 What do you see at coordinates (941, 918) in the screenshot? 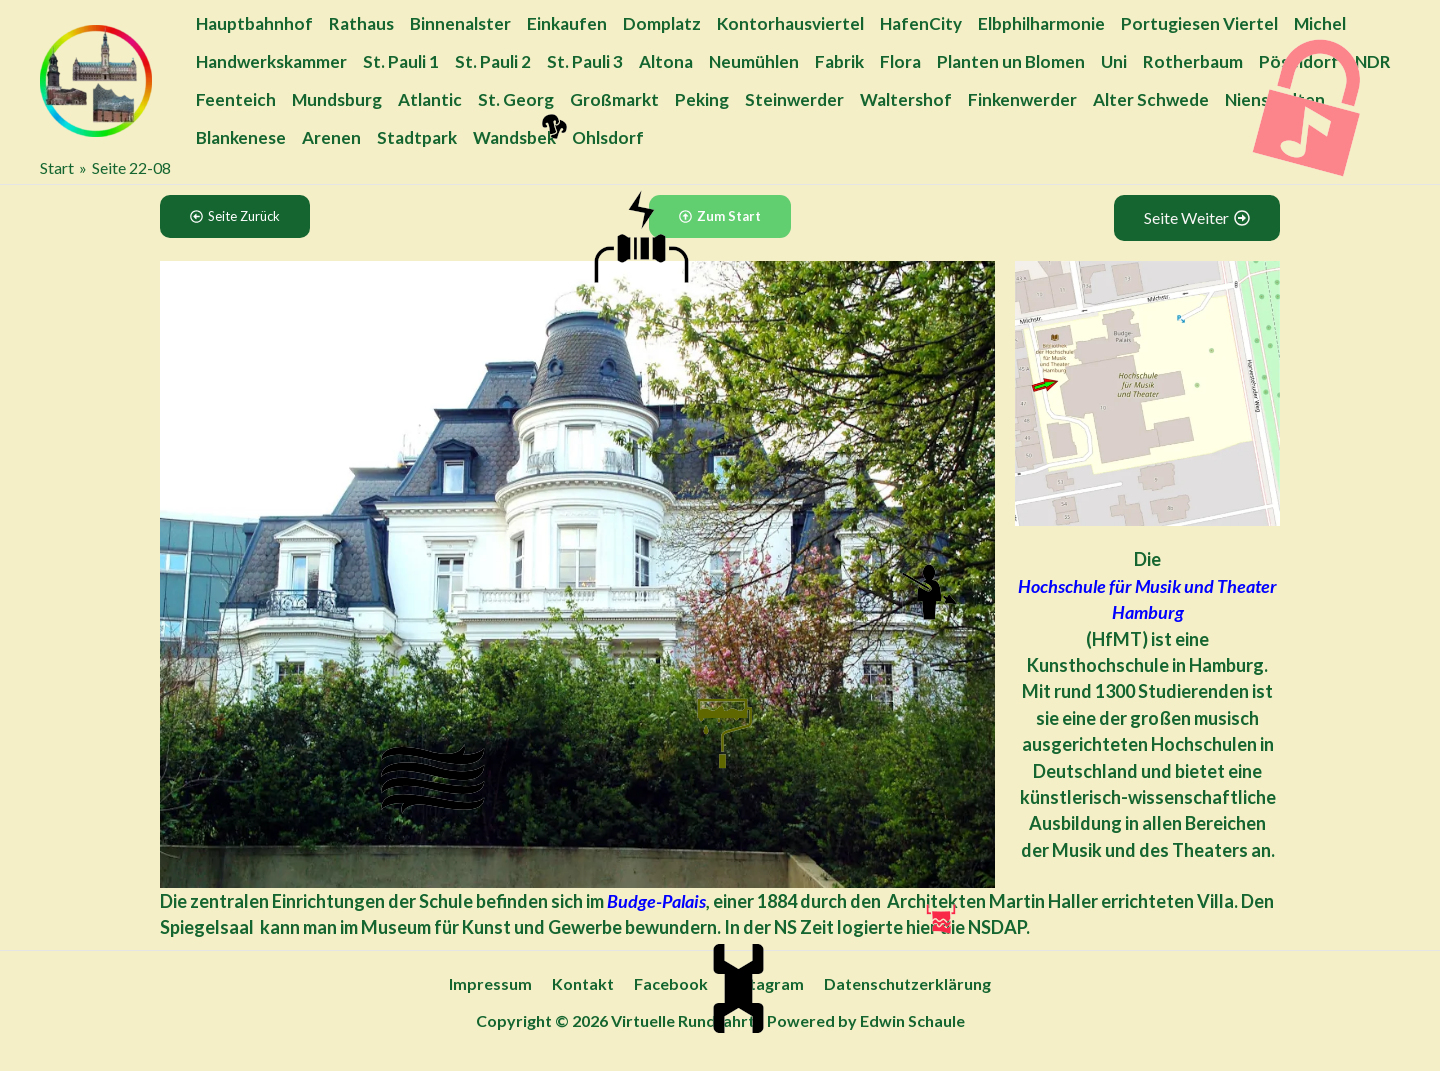
I see `view bathroom or towel amenities` at bounding box center [941, 918].